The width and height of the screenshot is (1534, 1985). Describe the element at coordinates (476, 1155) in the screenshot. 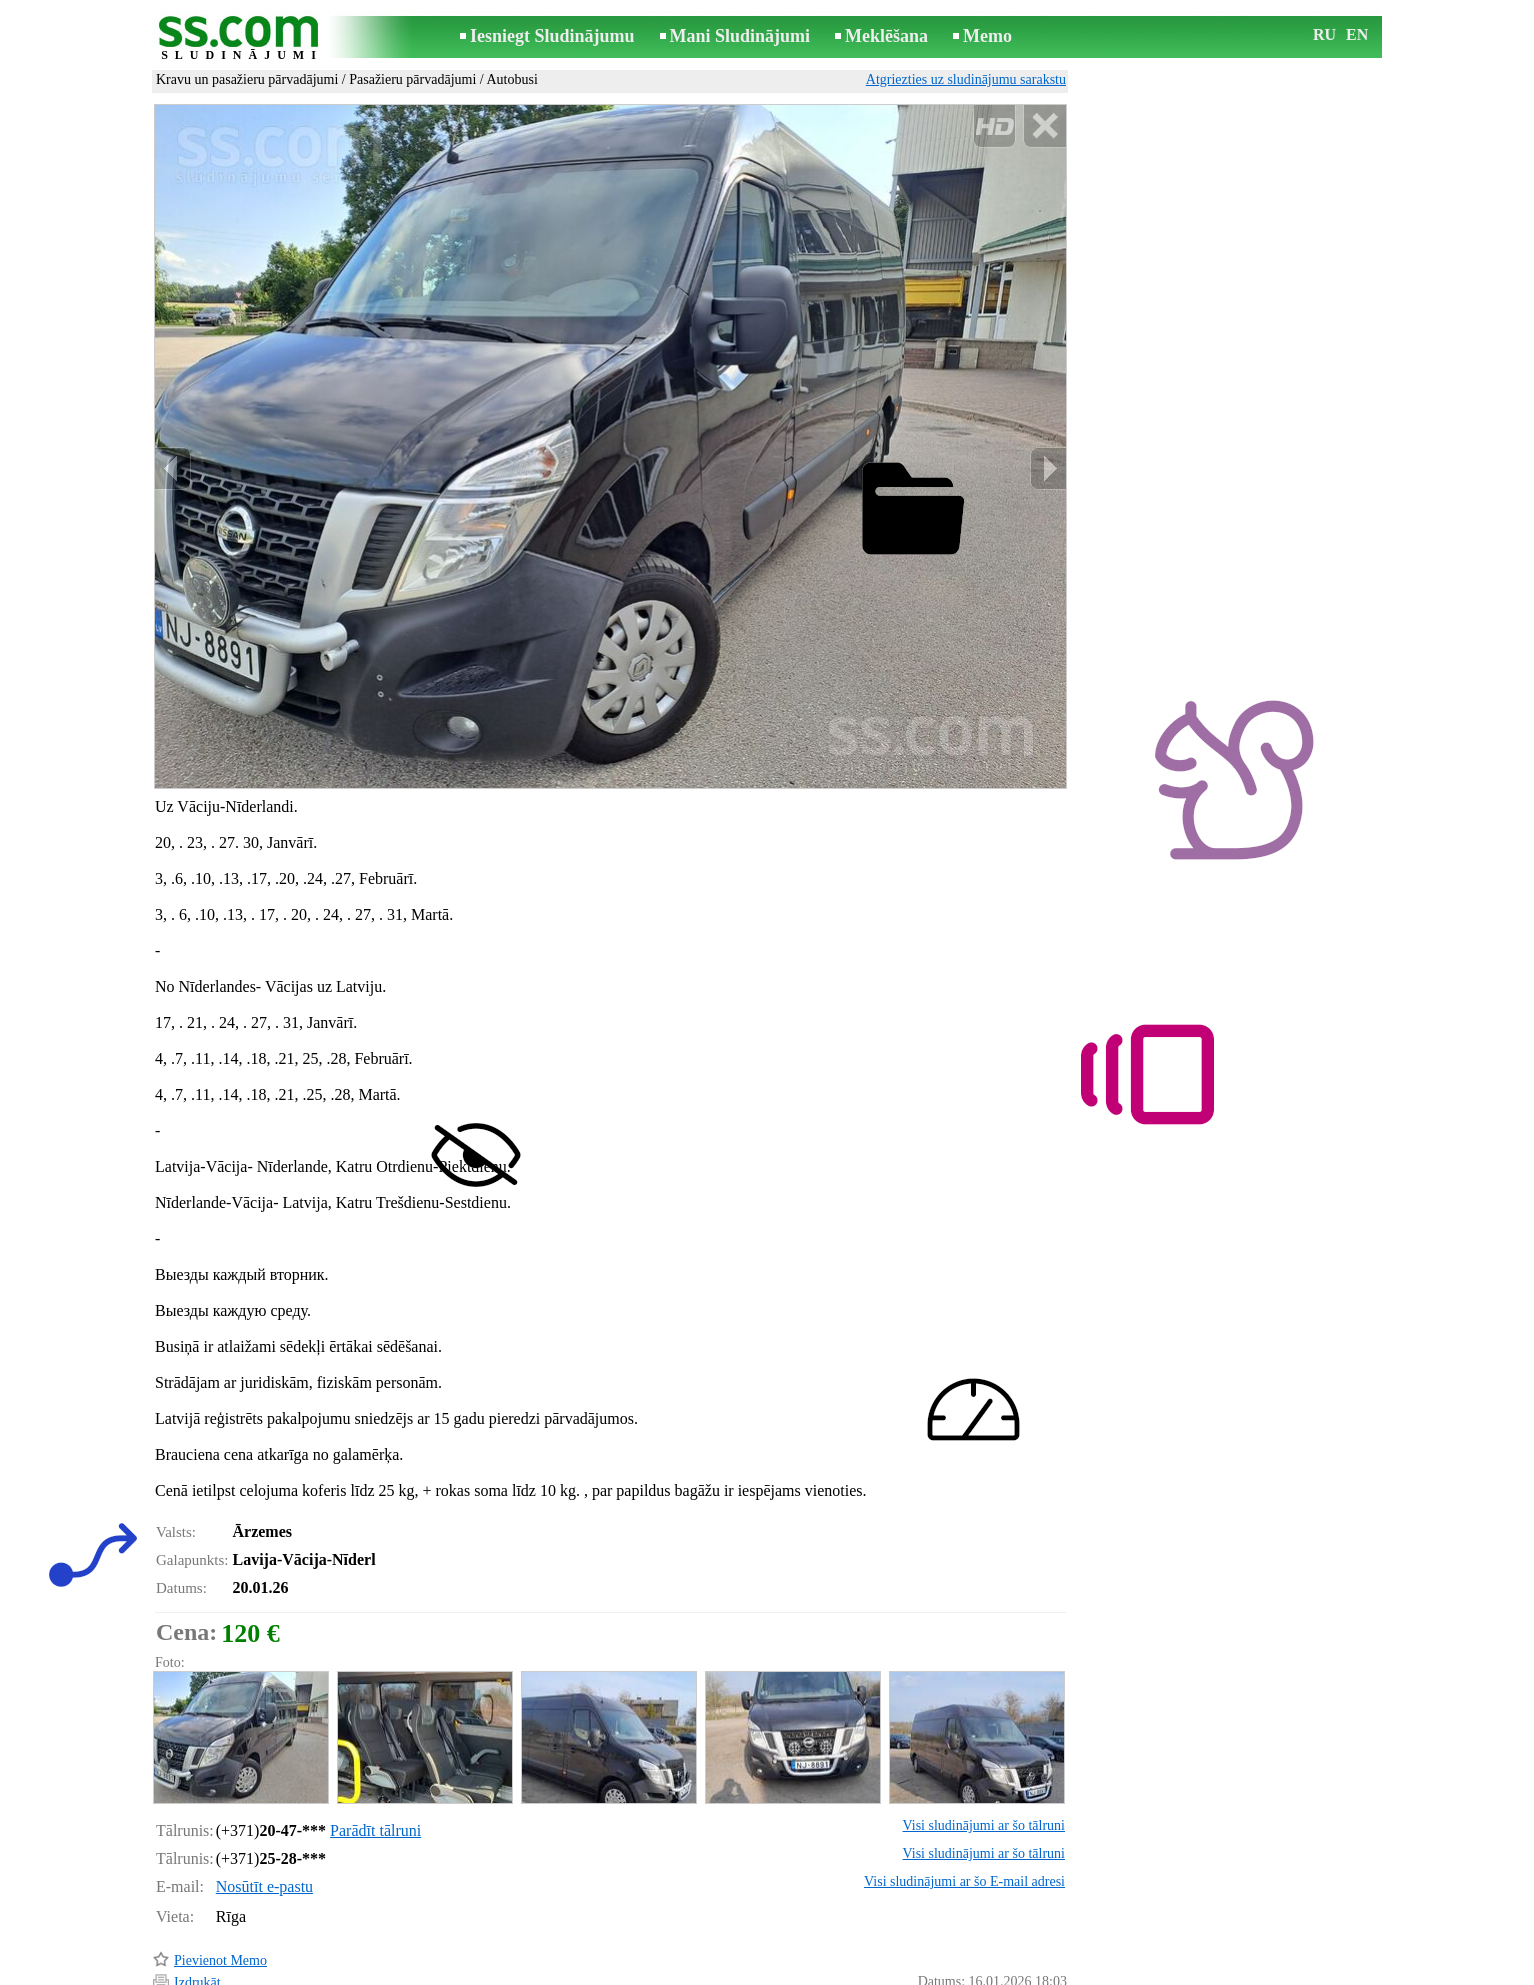

I see `hide content from view` at that location.